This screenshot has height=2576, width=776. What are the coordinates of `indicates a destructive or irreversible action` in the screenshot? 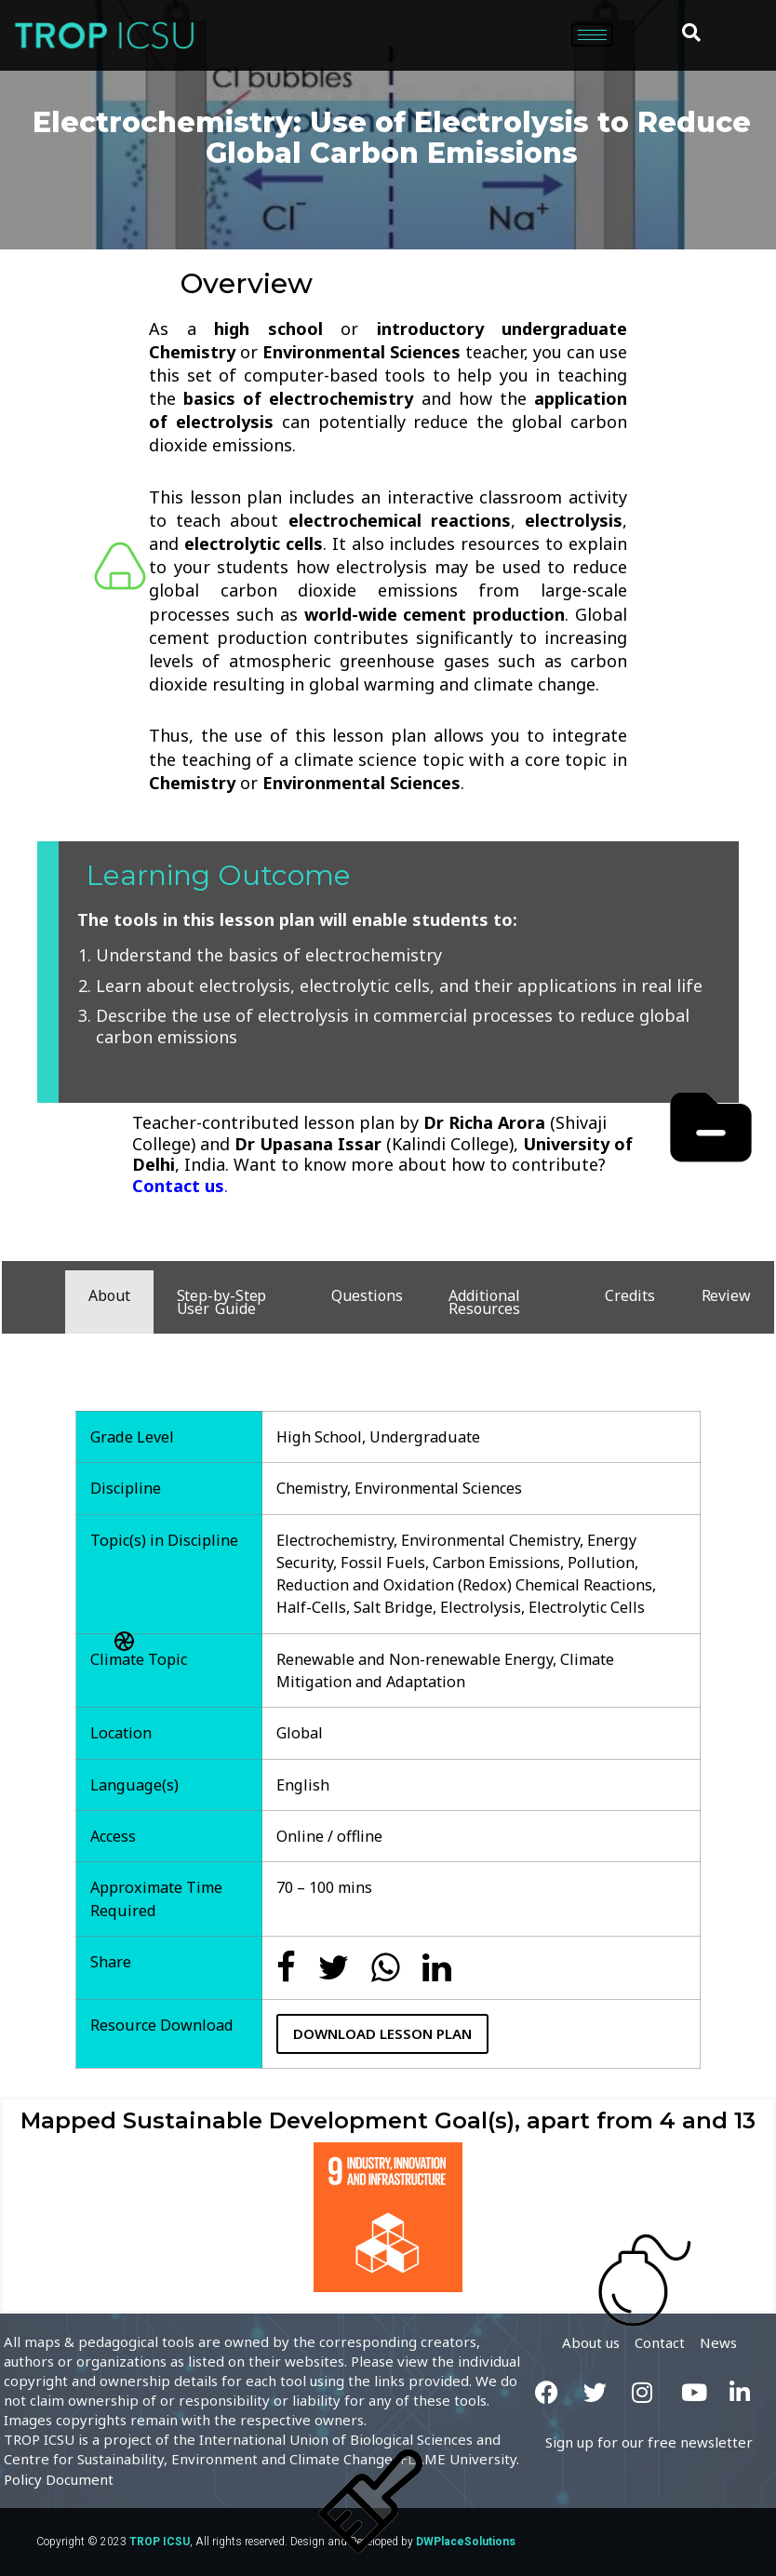 It's located at (639, 2278).